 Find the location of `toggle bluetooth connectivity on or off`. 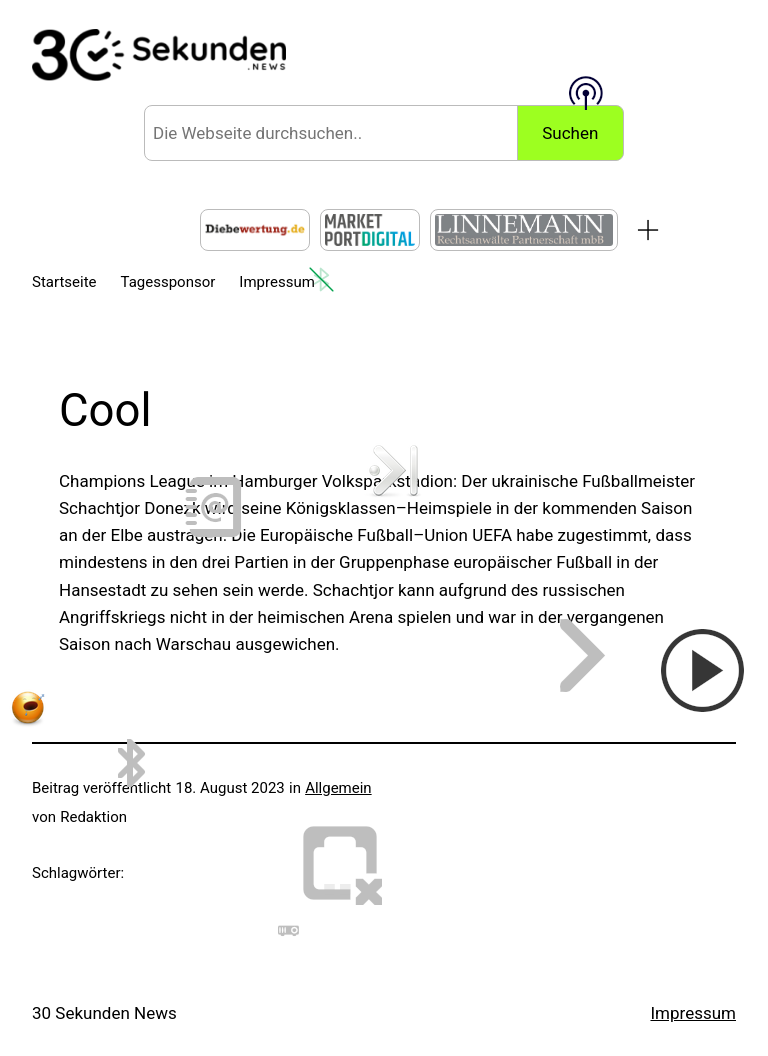

toggle bluetooth connectivity on or off is located at coordinates (133, 763).